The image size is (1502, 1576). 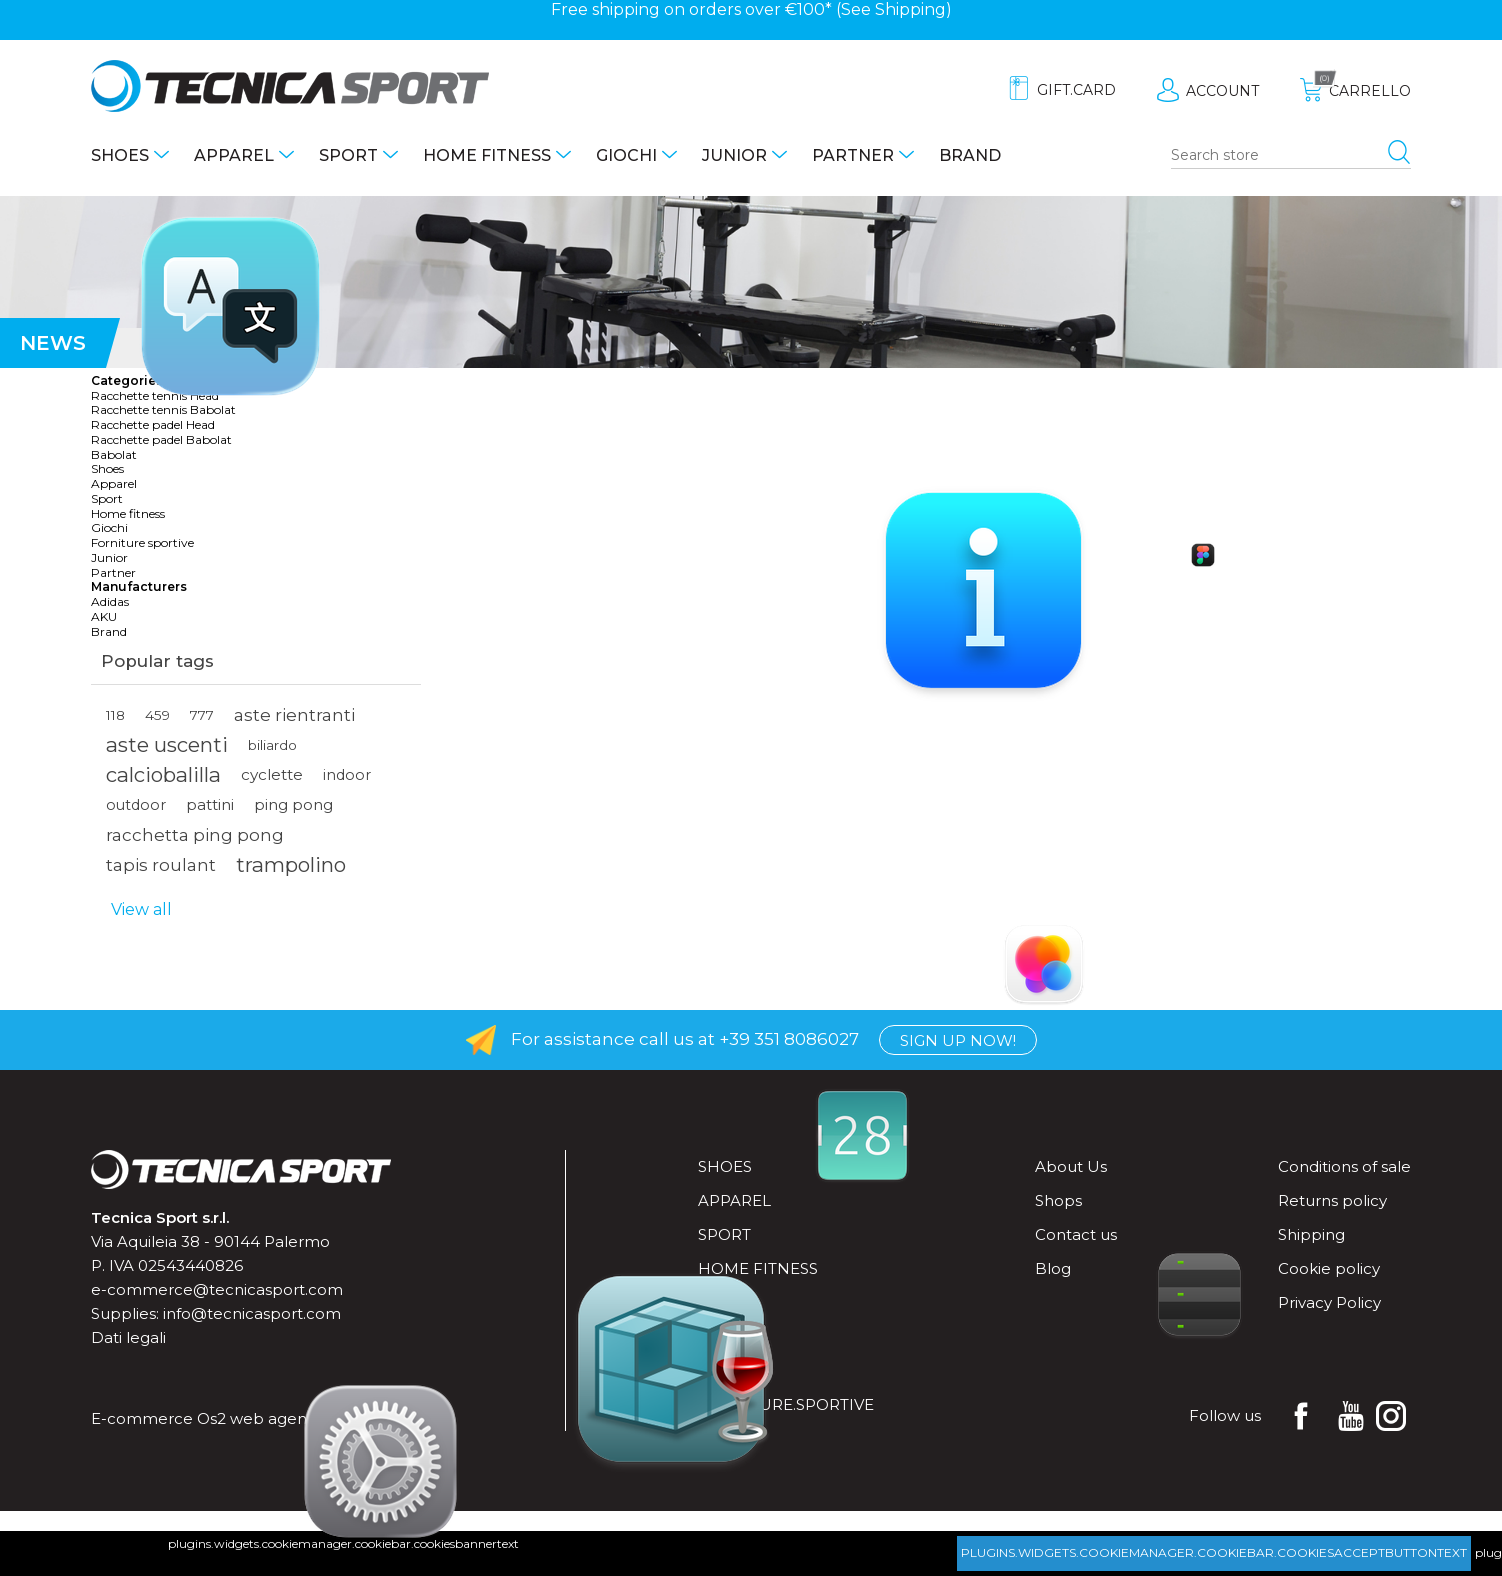 I want to click on open windows registry editor via wine, so click(x=671, y=1369).